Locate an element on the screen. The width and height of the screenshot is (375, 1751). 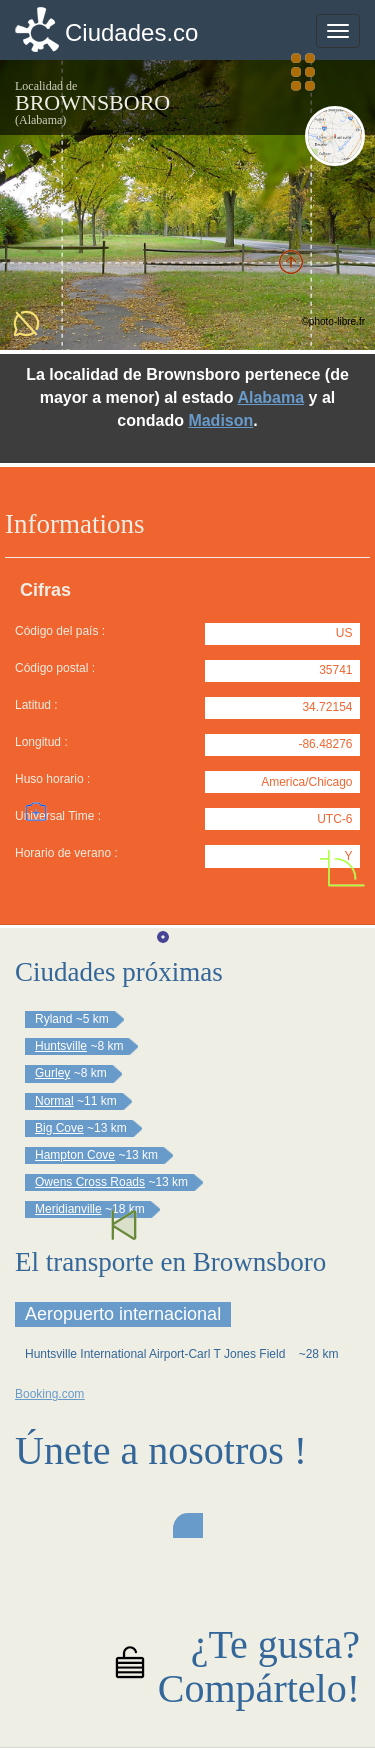
add a new photo is located at coordinates (36, 812).